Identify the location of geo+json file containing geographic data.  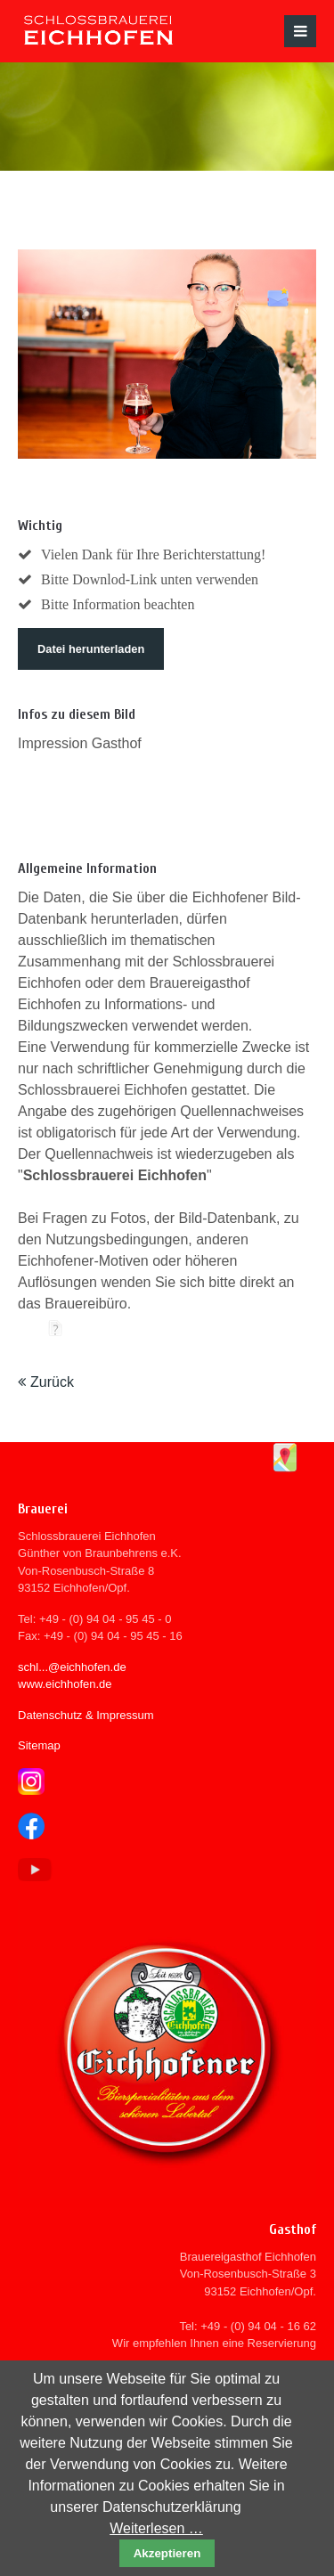
(285, 1457).